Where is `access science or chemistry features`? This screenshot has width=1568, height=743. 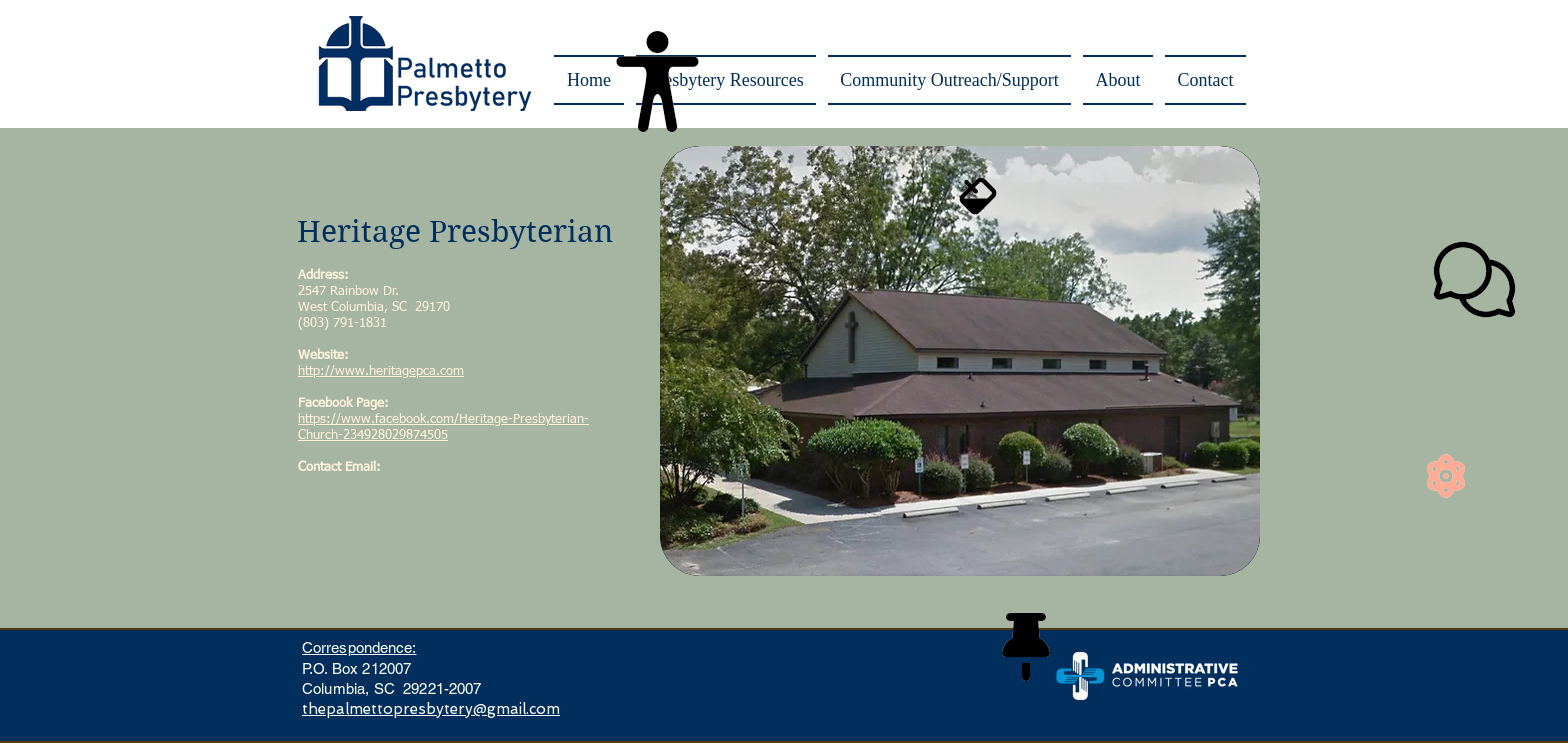 access science or chemistry features is located at coordinates (1446, 476).